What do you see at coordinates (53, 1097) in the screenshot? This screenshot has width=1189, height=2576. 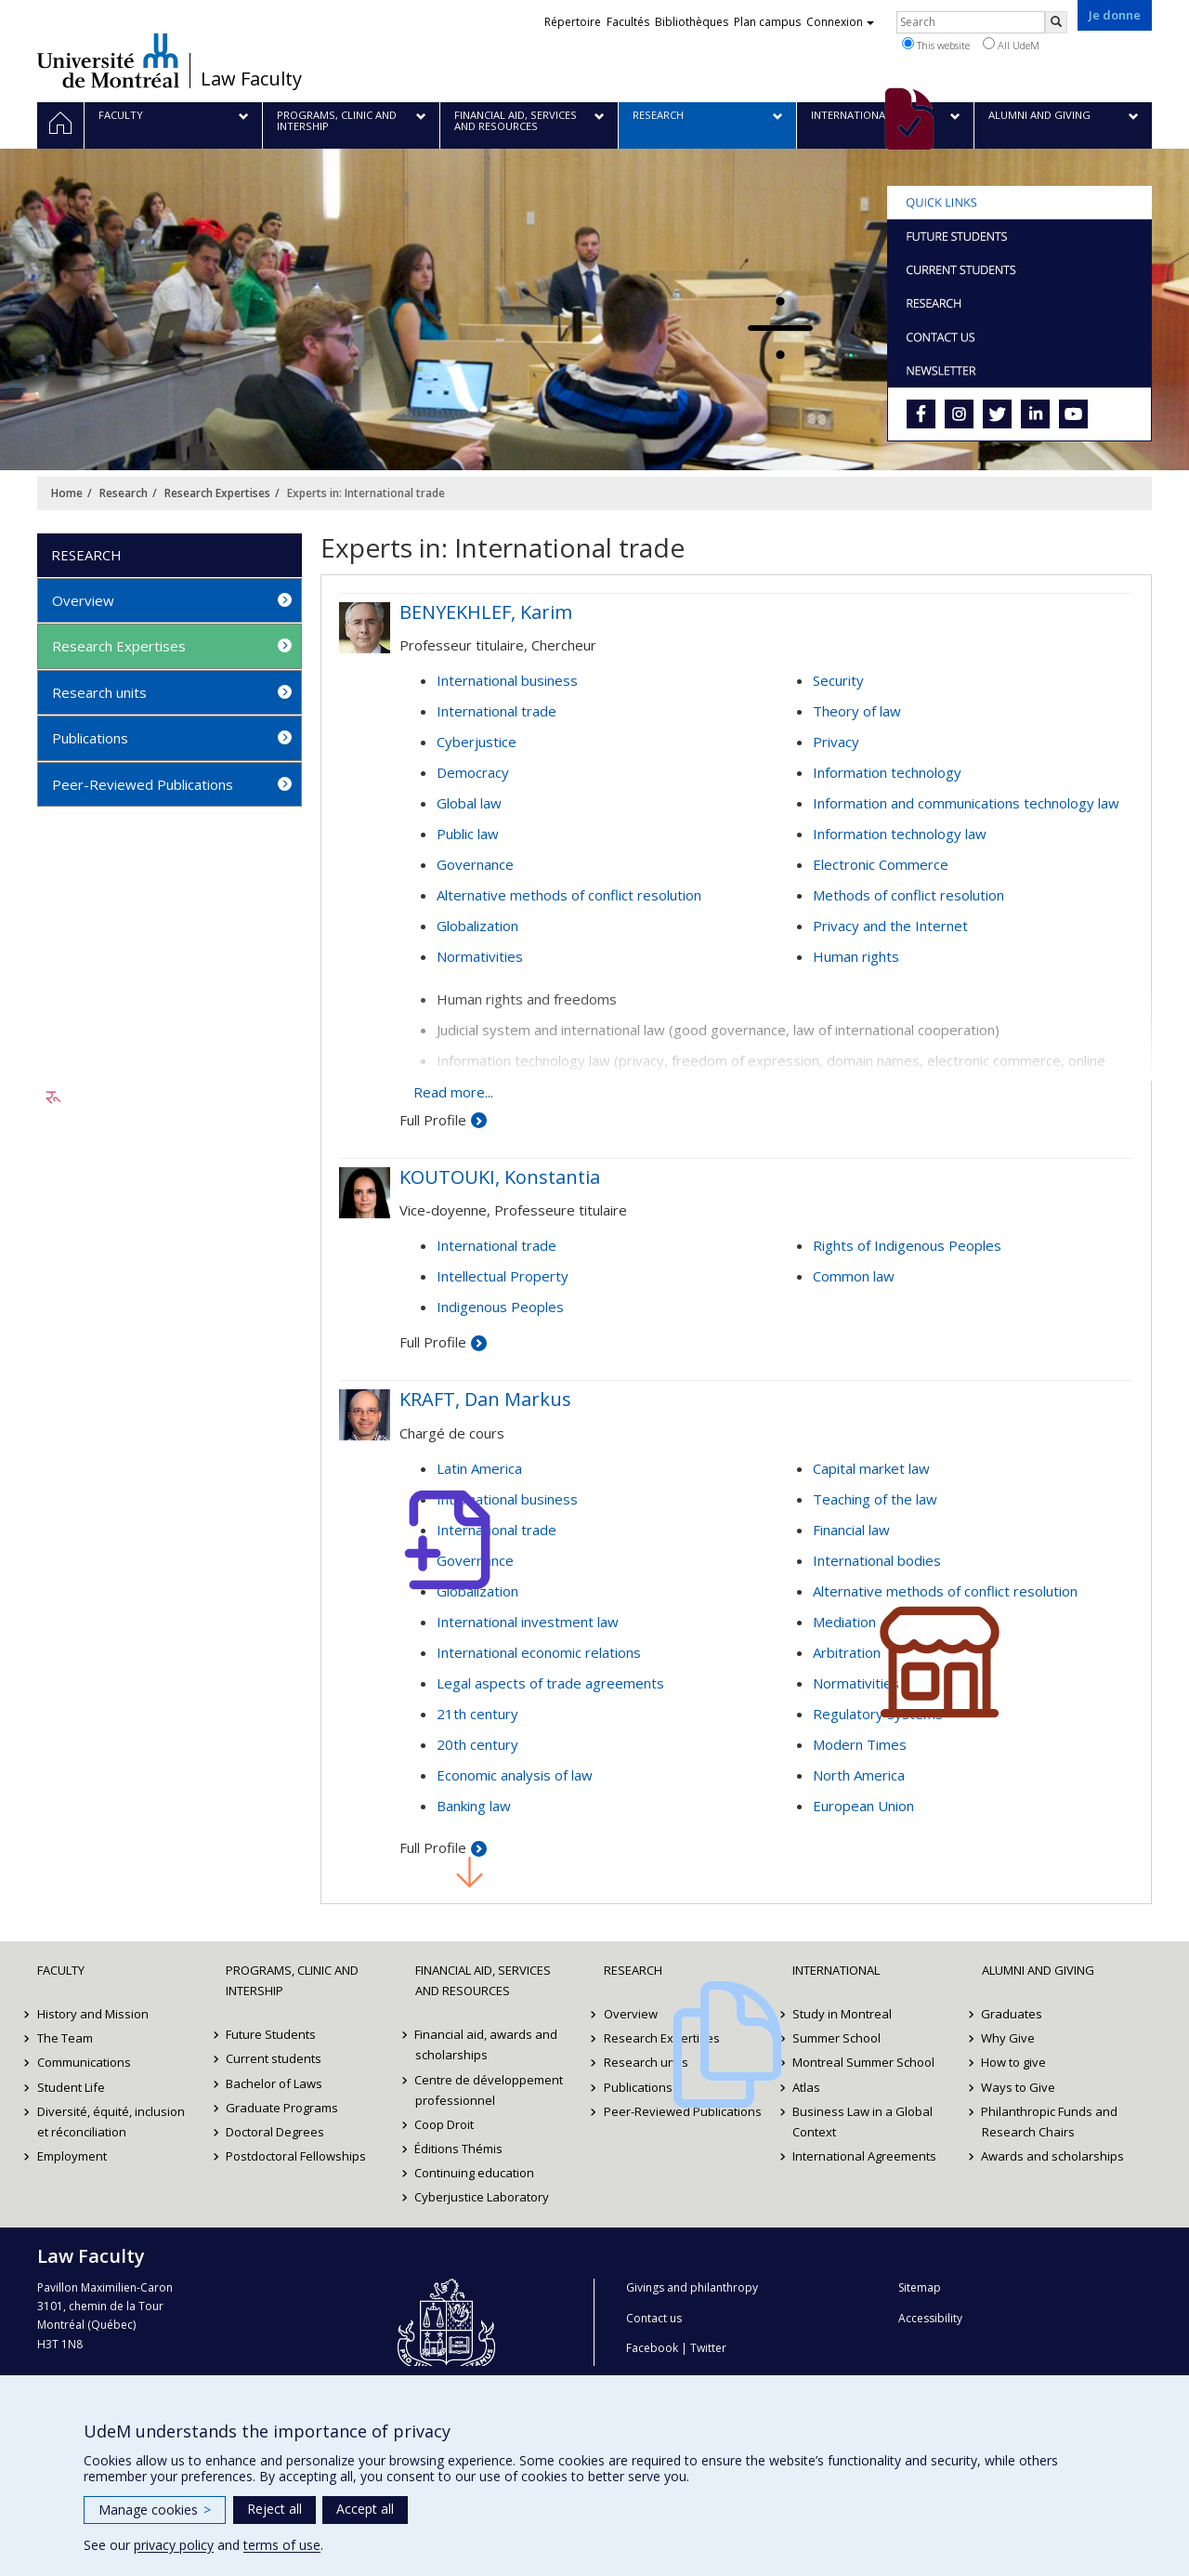 I see `indicates nepalese rupee currency` at bounding box center [53, 1097].